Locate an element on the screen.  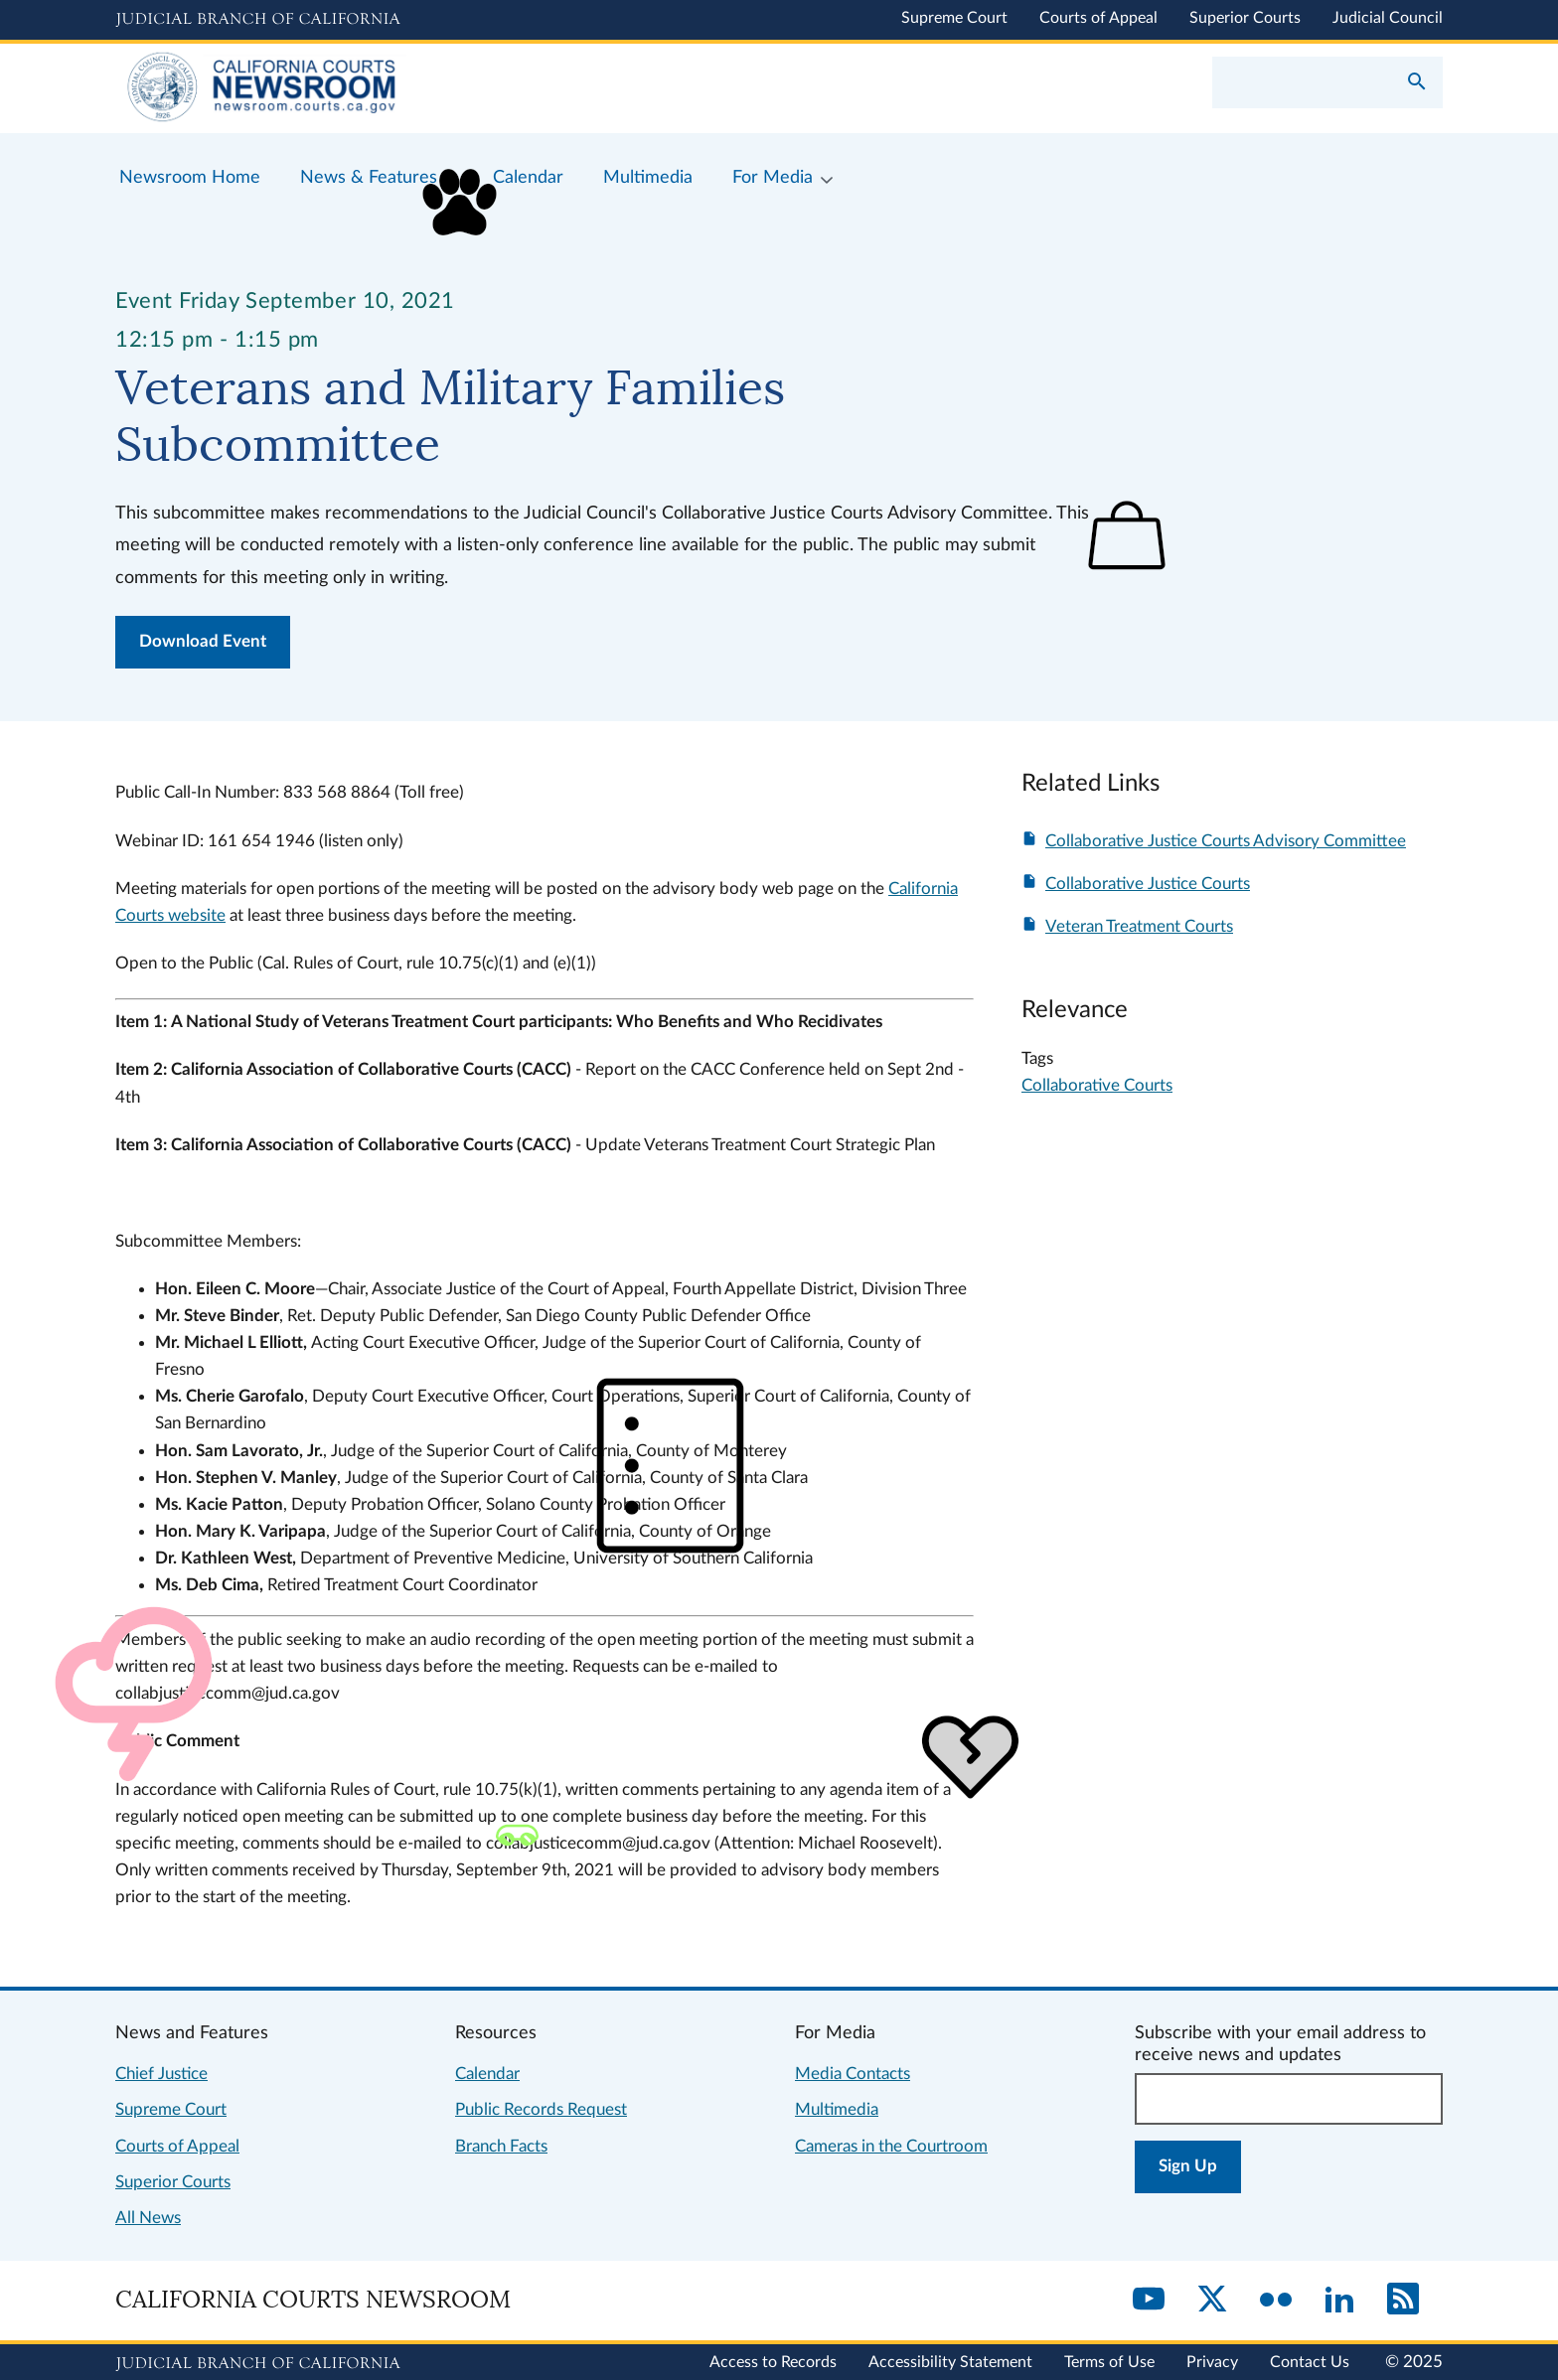
access virtual reality or immersive mode is located at coordinates (517, 1835).